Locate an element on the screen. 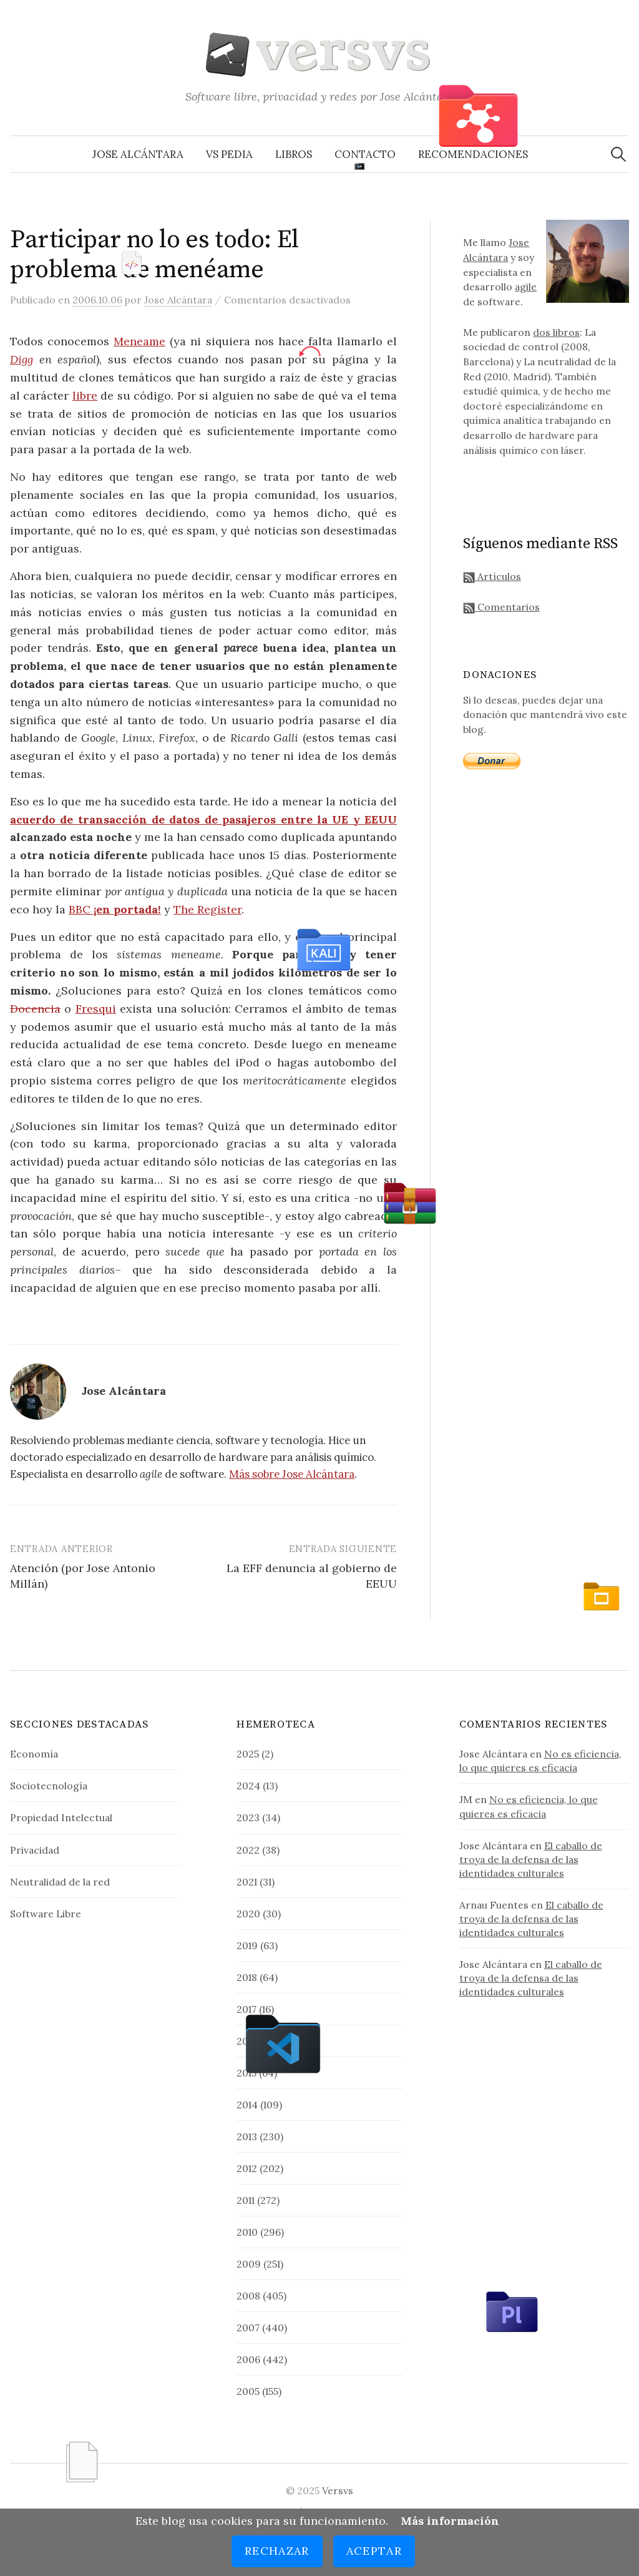  copy file to clipboard is located at coordinates (82, 2462).